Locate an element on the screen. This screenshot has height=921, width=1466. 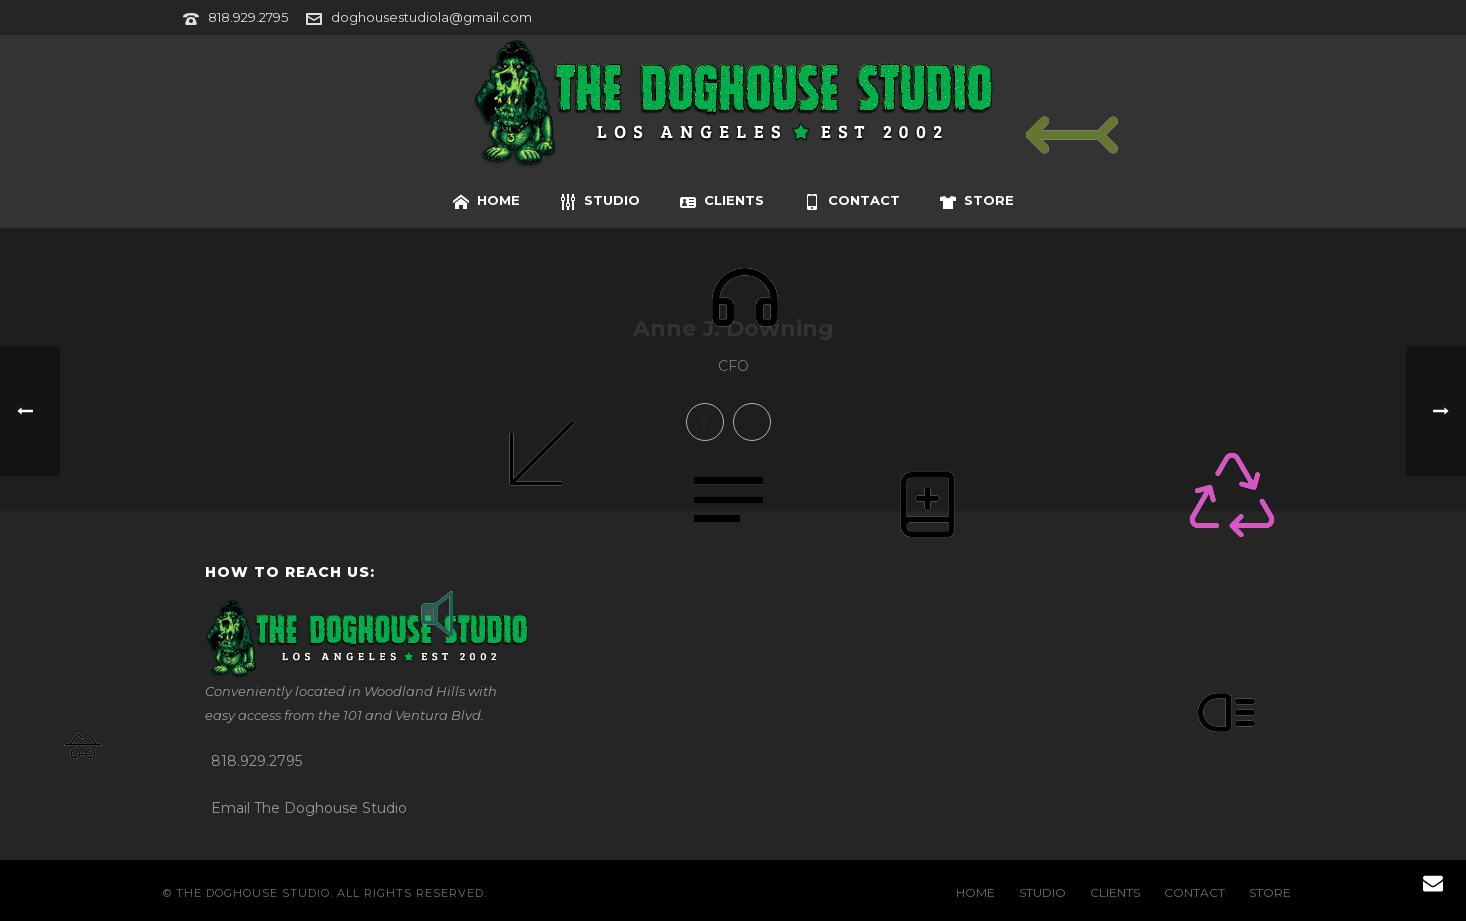
enable incognito or private browsing mode is located at coordinates (83, 746).